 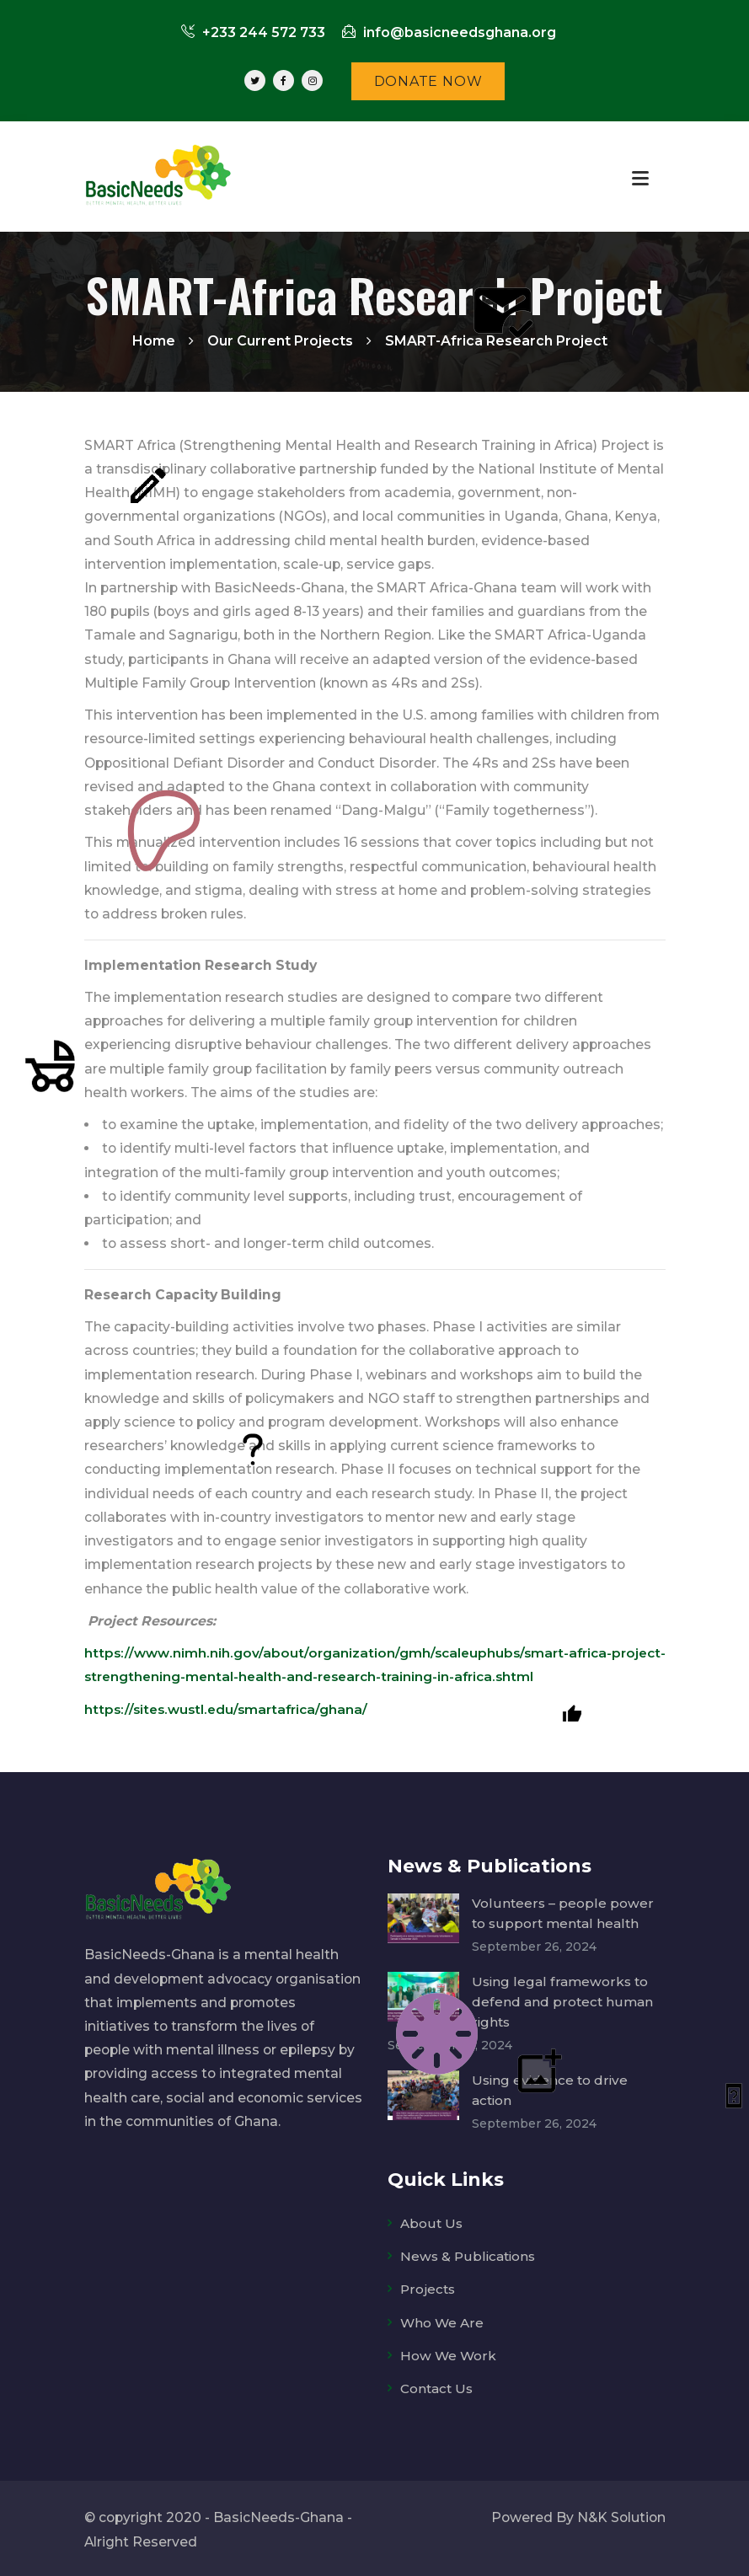 What do you see at coordinates (148, 485) in the screenshot?
I see `edit this item` at bounding box center [148, 485].